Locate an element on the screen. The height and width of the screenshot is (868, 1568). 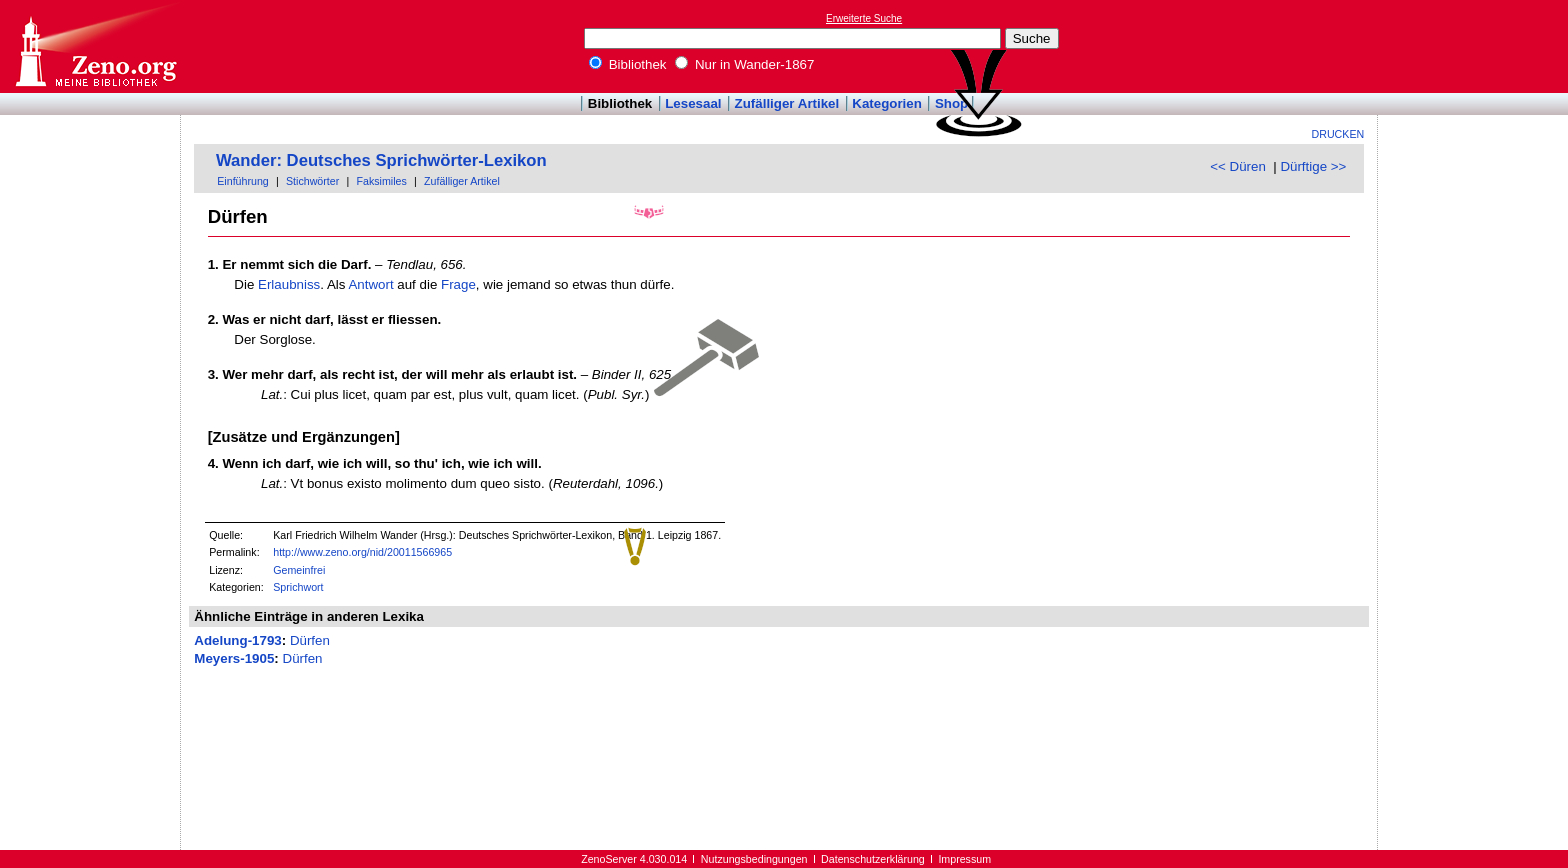
equip armor belt to character is located at coordinates (649, 212).